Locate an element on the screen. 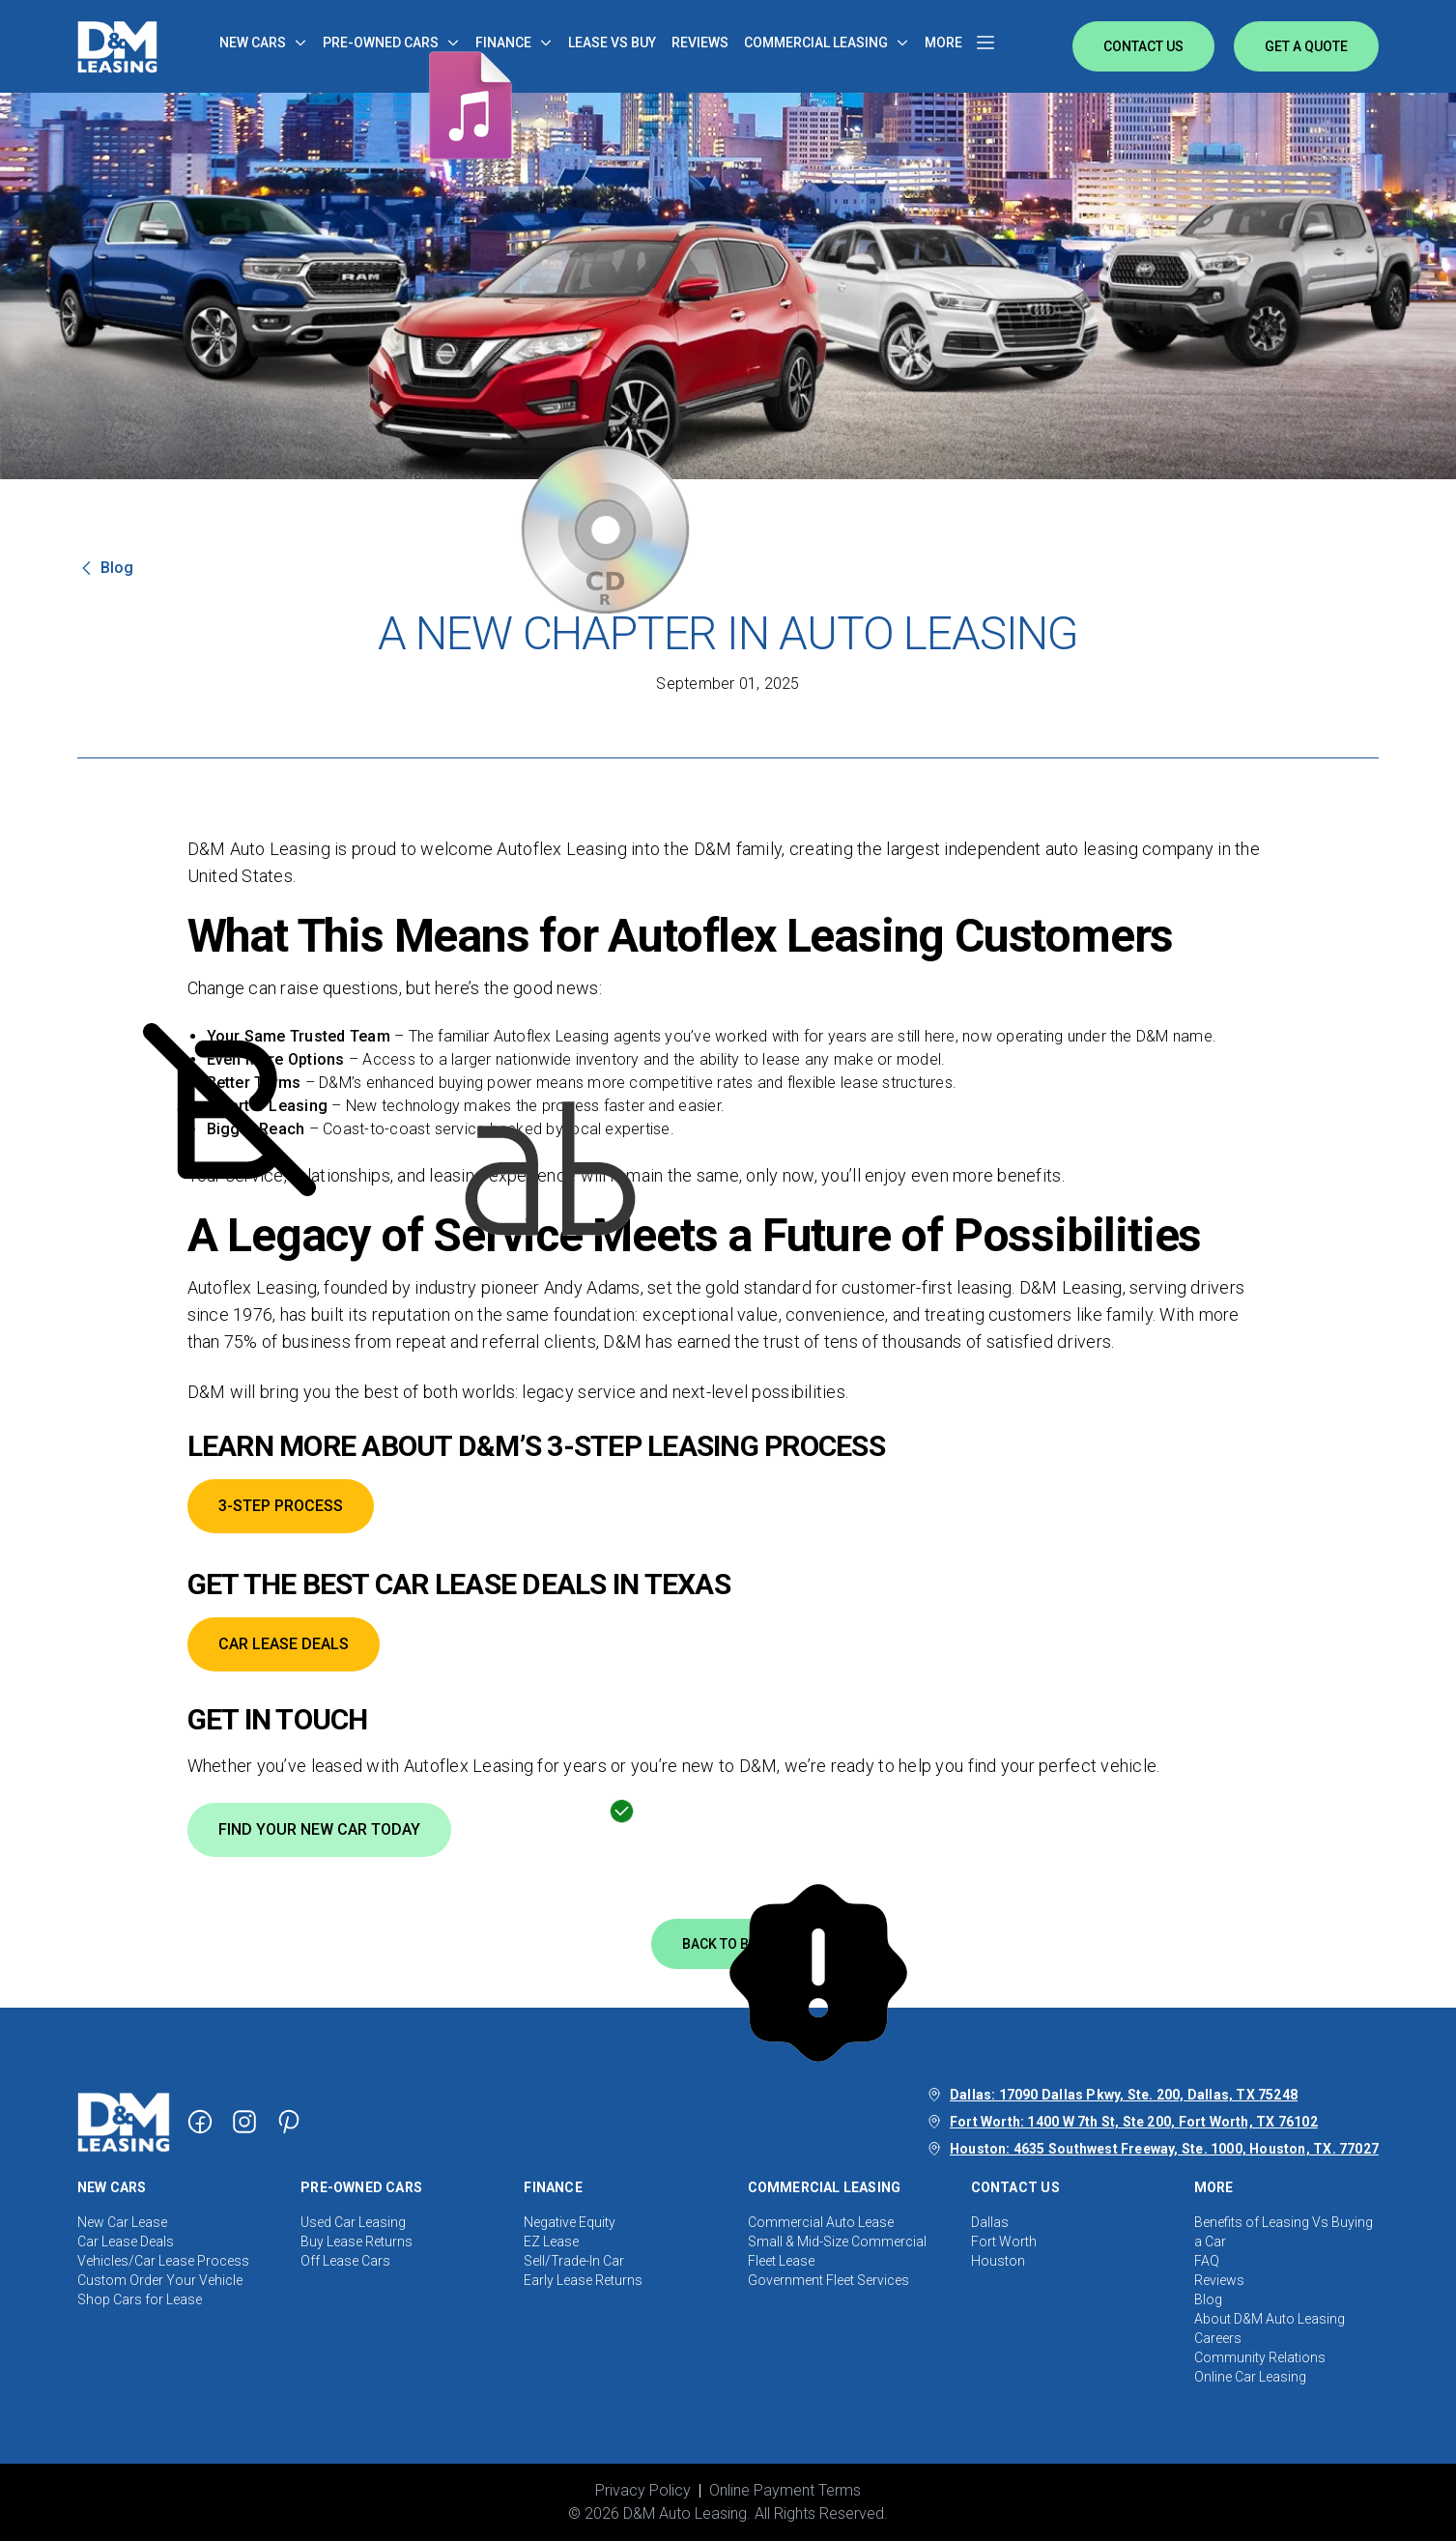 Image resolution: width=1456 pixels, height=2541 pixels. indicates a warning or important alert is located at coordinates (818, 1973).